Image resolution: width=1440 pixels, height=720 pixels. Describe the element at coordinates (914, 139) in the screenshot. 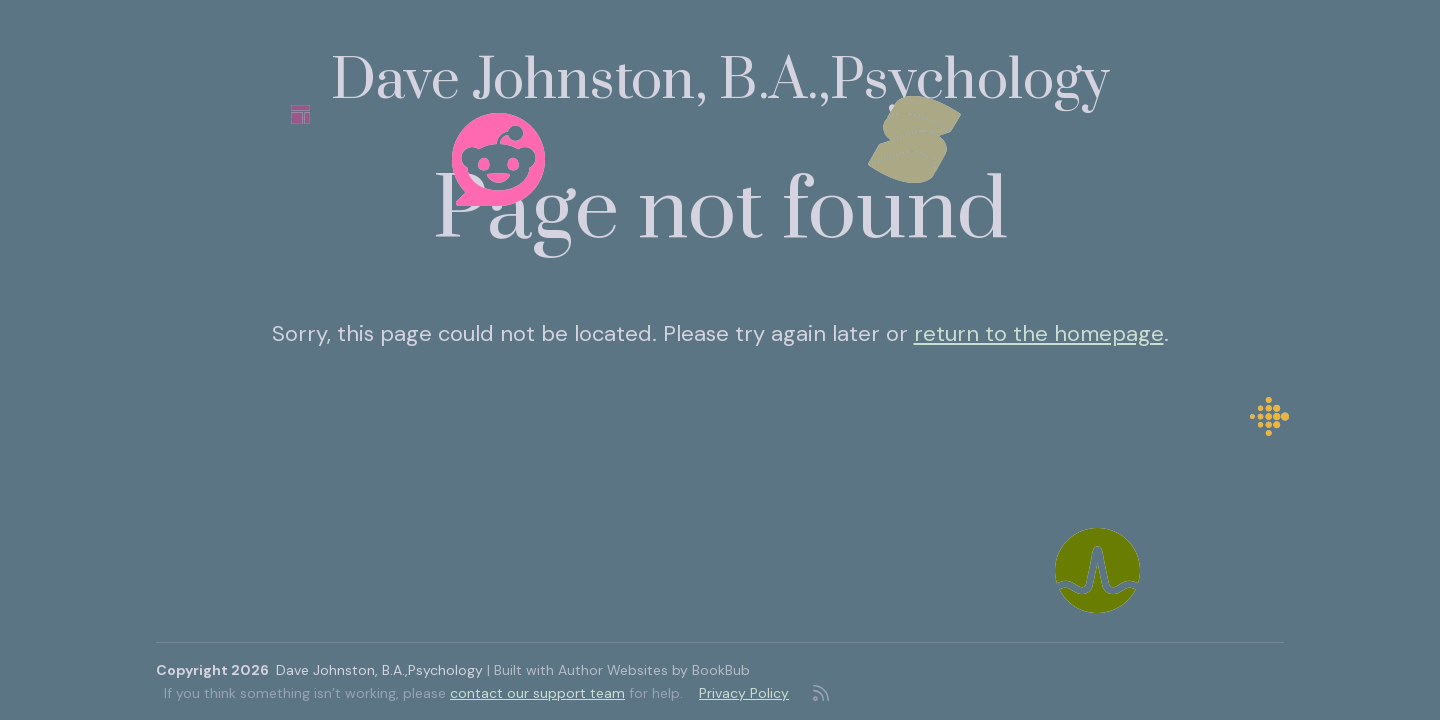

I see `link to Solid project or decentralized web services` at that location.